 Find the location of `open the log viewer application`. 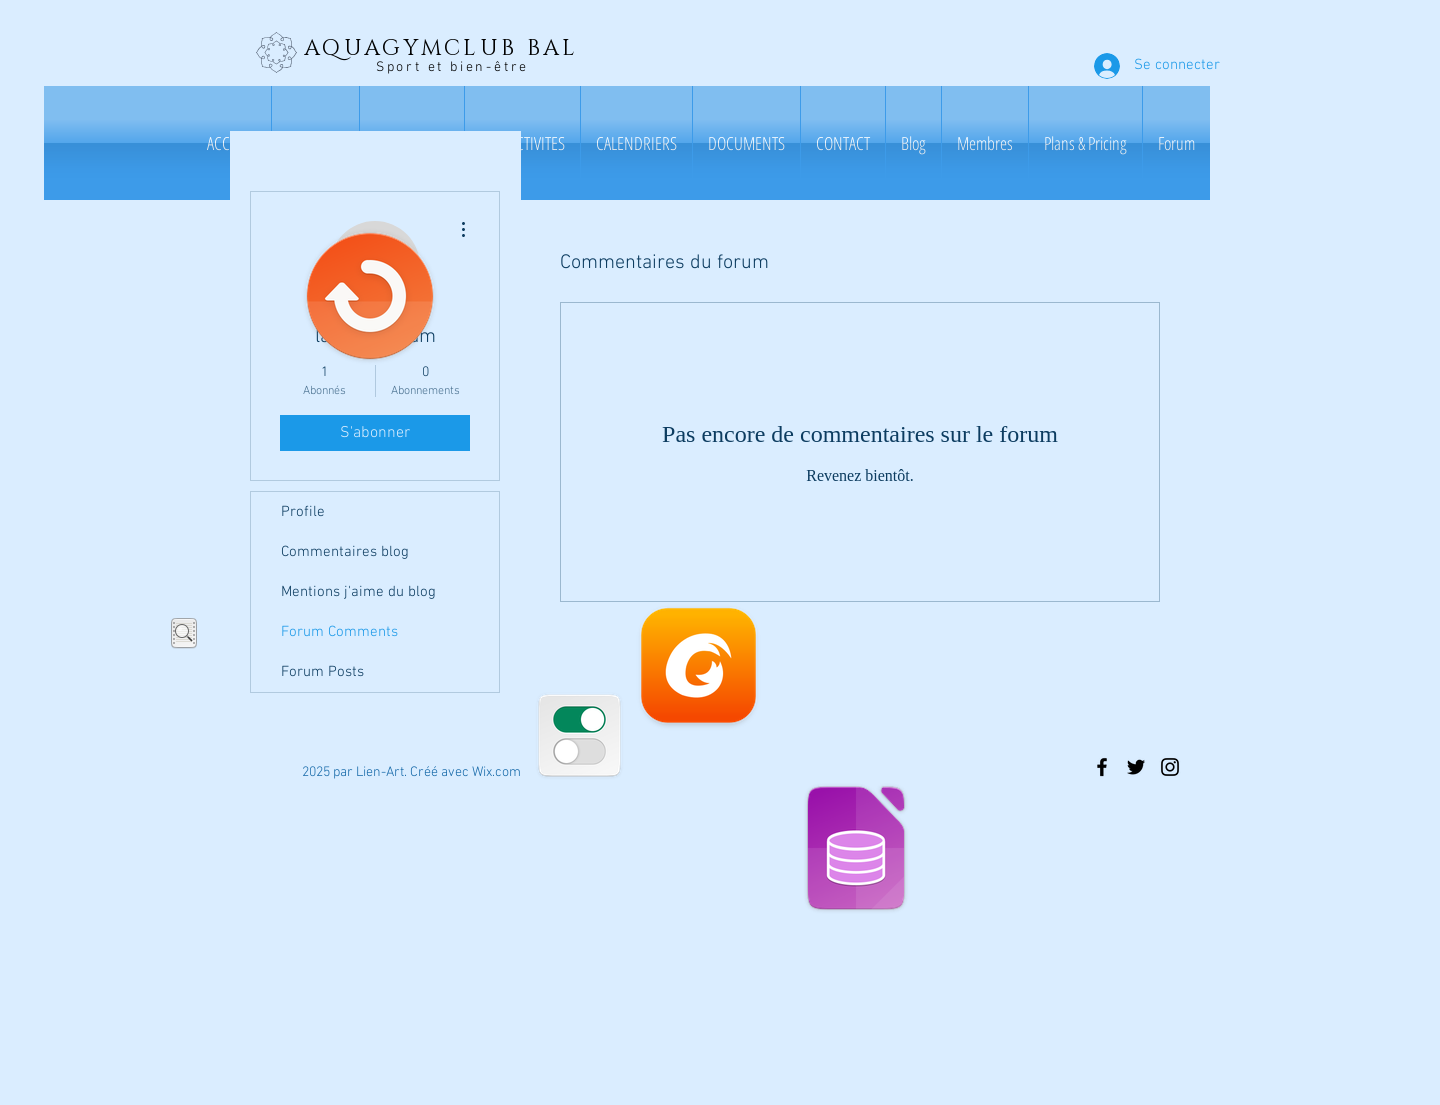

open the log viewer application is located at coordinates (184, 633).